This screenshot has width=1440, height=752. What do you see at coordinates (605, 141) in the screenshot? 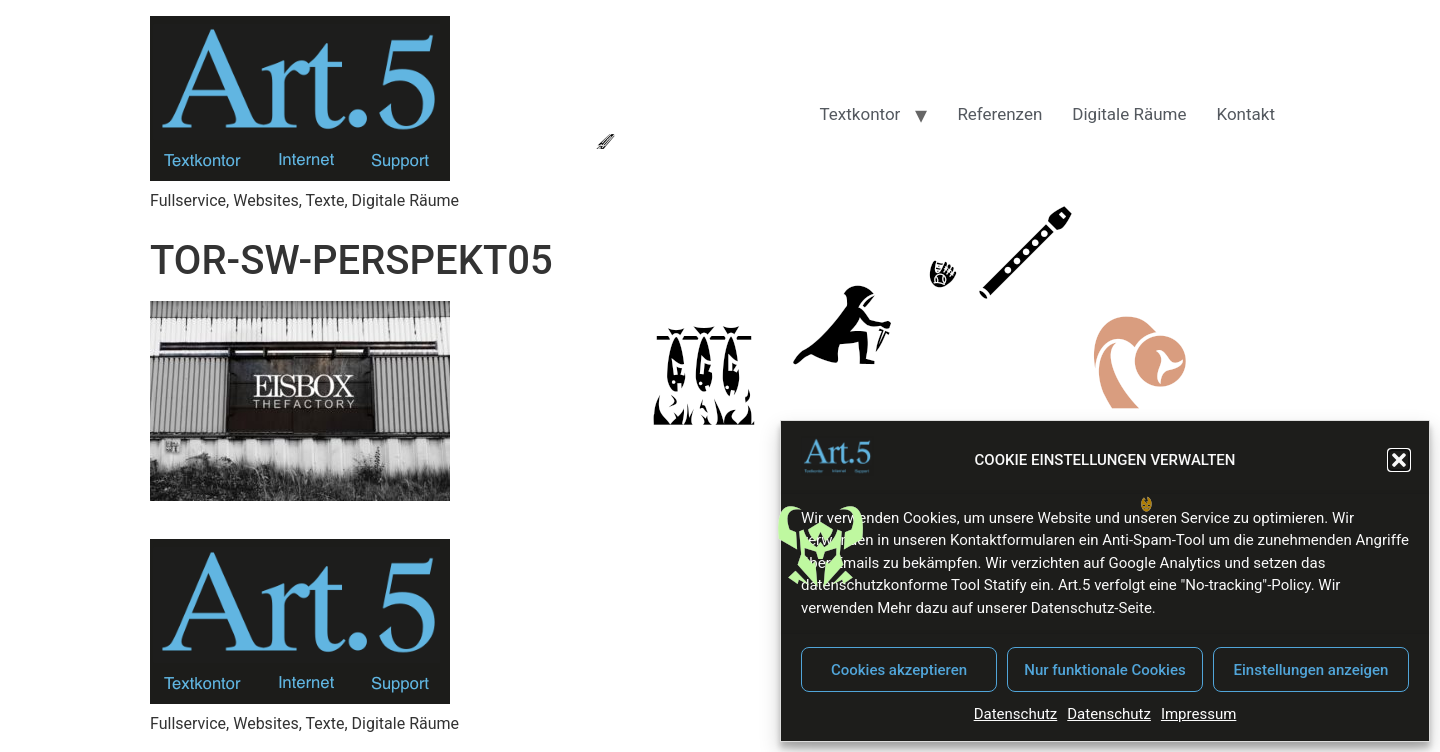
I see `wooden planks or lumber resource in a crafting game` at bounding box center [605, 141].